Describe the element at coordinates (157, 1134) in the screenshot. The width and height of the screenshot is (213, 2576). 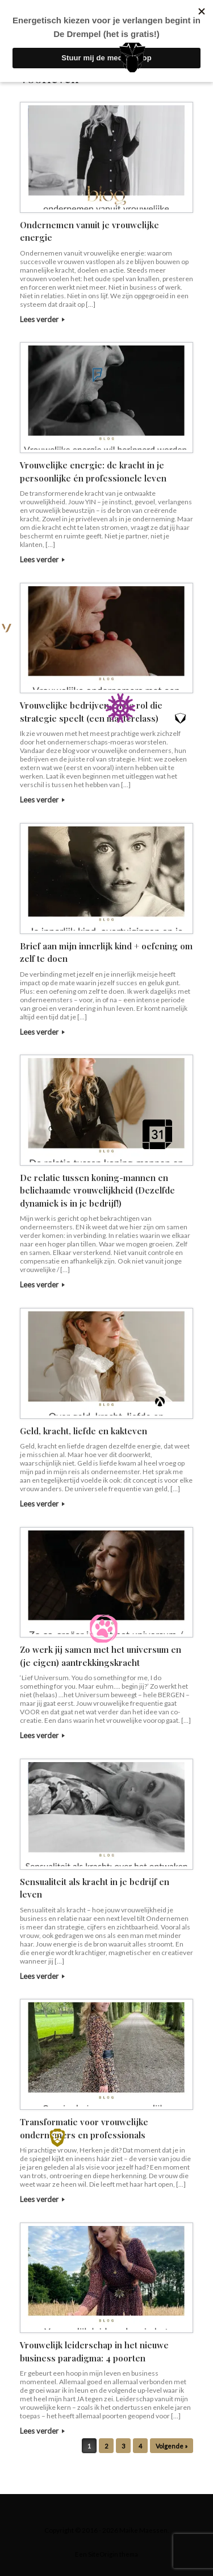
I see `open google calendar` at that location.